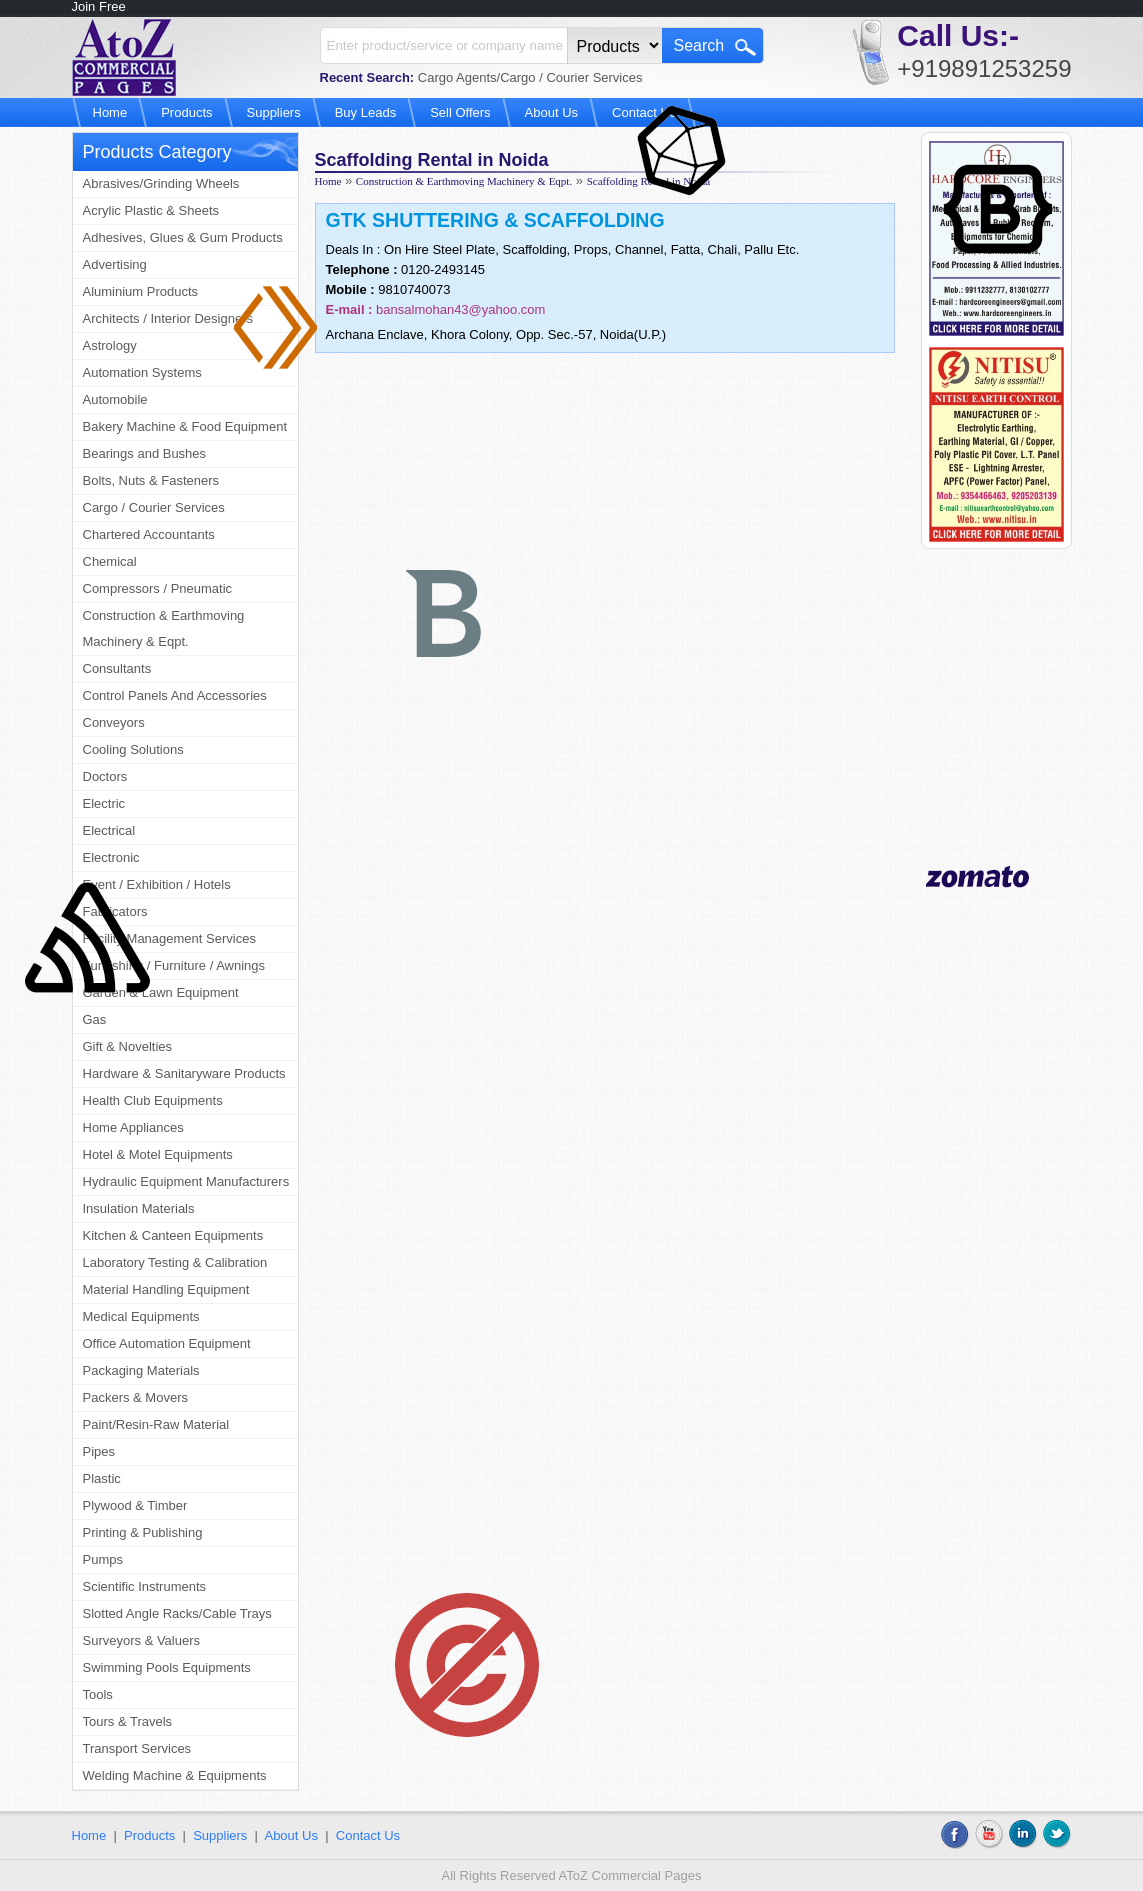 The image size is (1143, 1891). I want to click on indicates public domain or copyright-free content, so click(467, 1665).